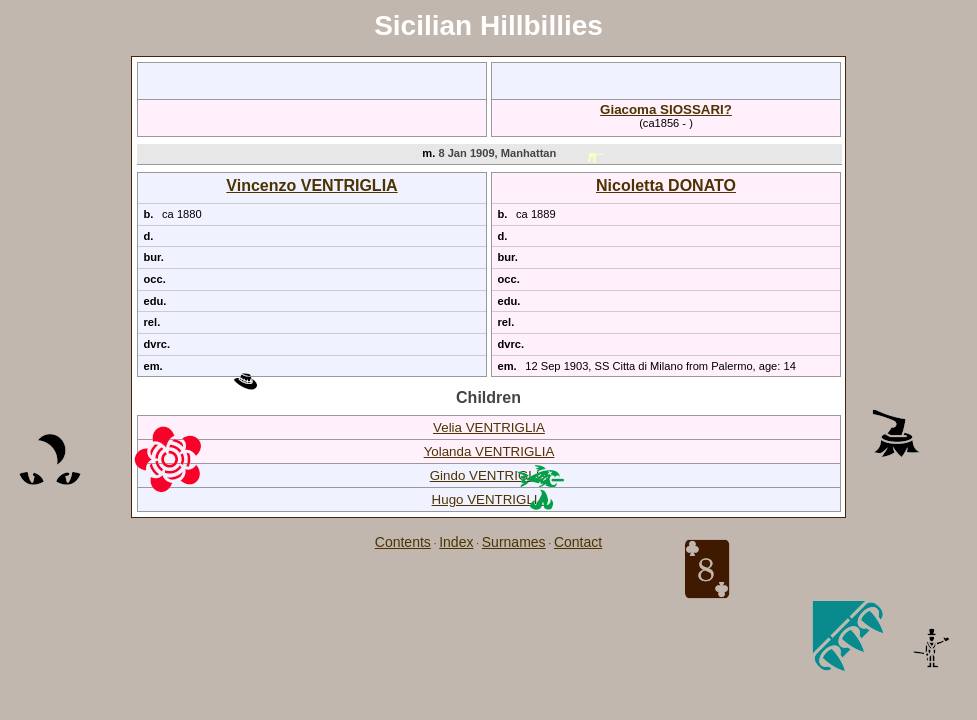 This screenshot has height=720, width=977. I want to click on circus or entertainment category, so click(932, 648).